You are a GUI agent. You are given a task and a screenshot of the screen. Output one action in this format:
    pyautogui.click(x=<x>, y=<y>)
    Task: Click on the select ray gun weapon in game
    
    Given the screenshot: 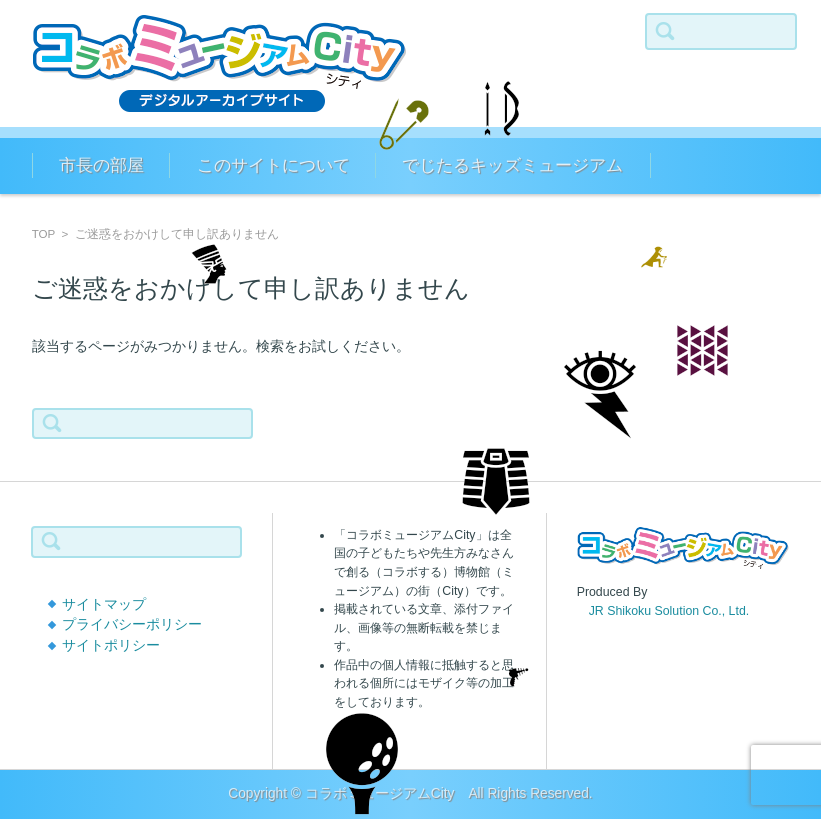 What is the action you would take?
    pyautogui.click(x=518, y=676)
    